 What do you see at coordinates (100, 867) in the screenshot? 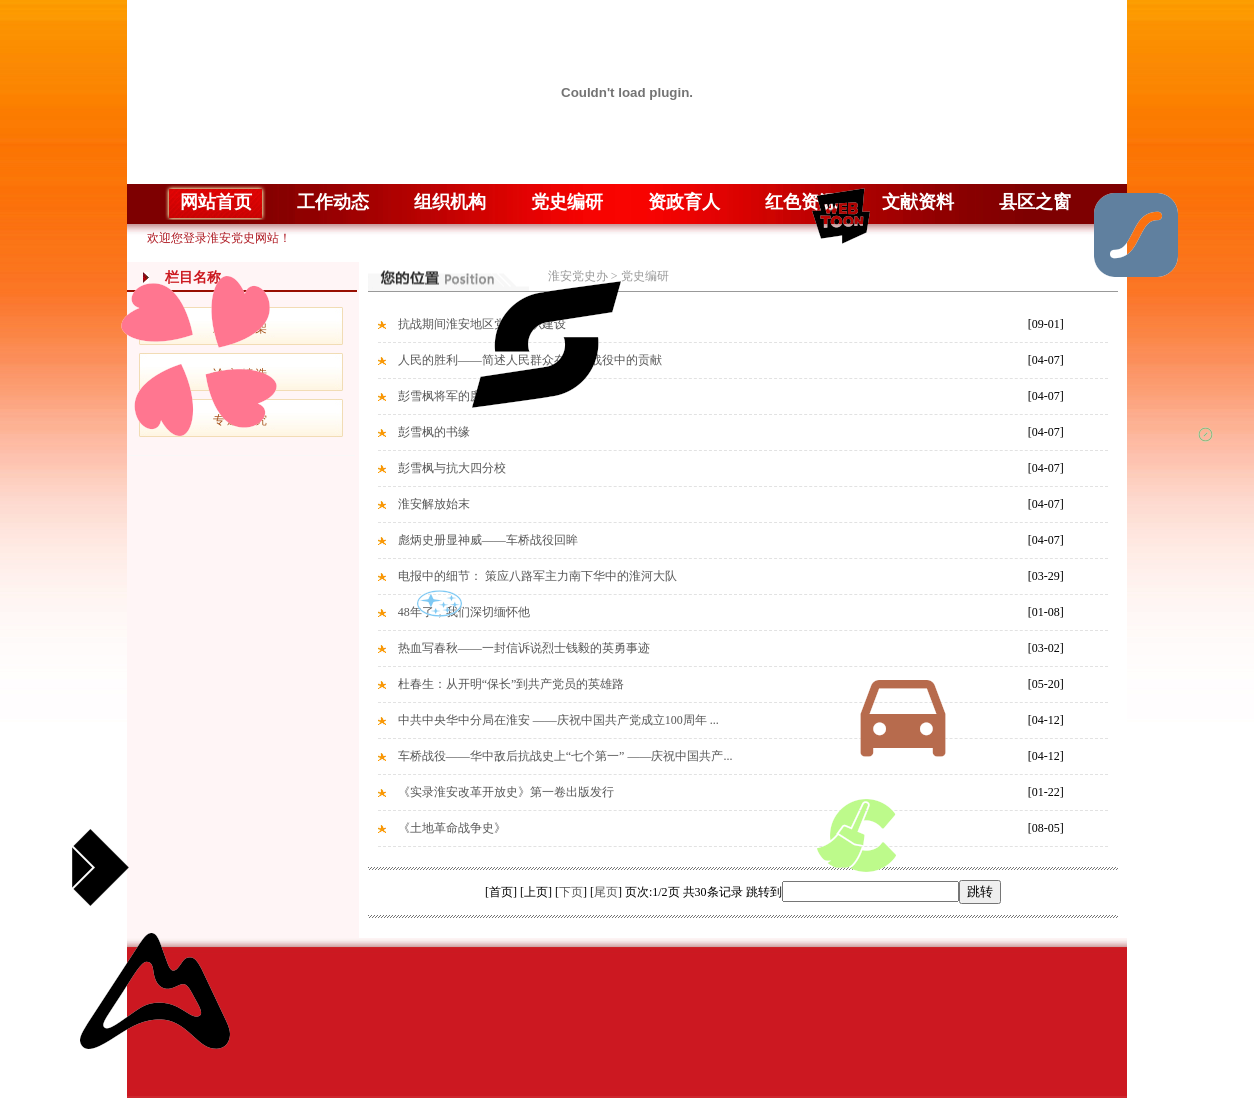
I see `open collabora online document editor` at bounding box center [100, 867].